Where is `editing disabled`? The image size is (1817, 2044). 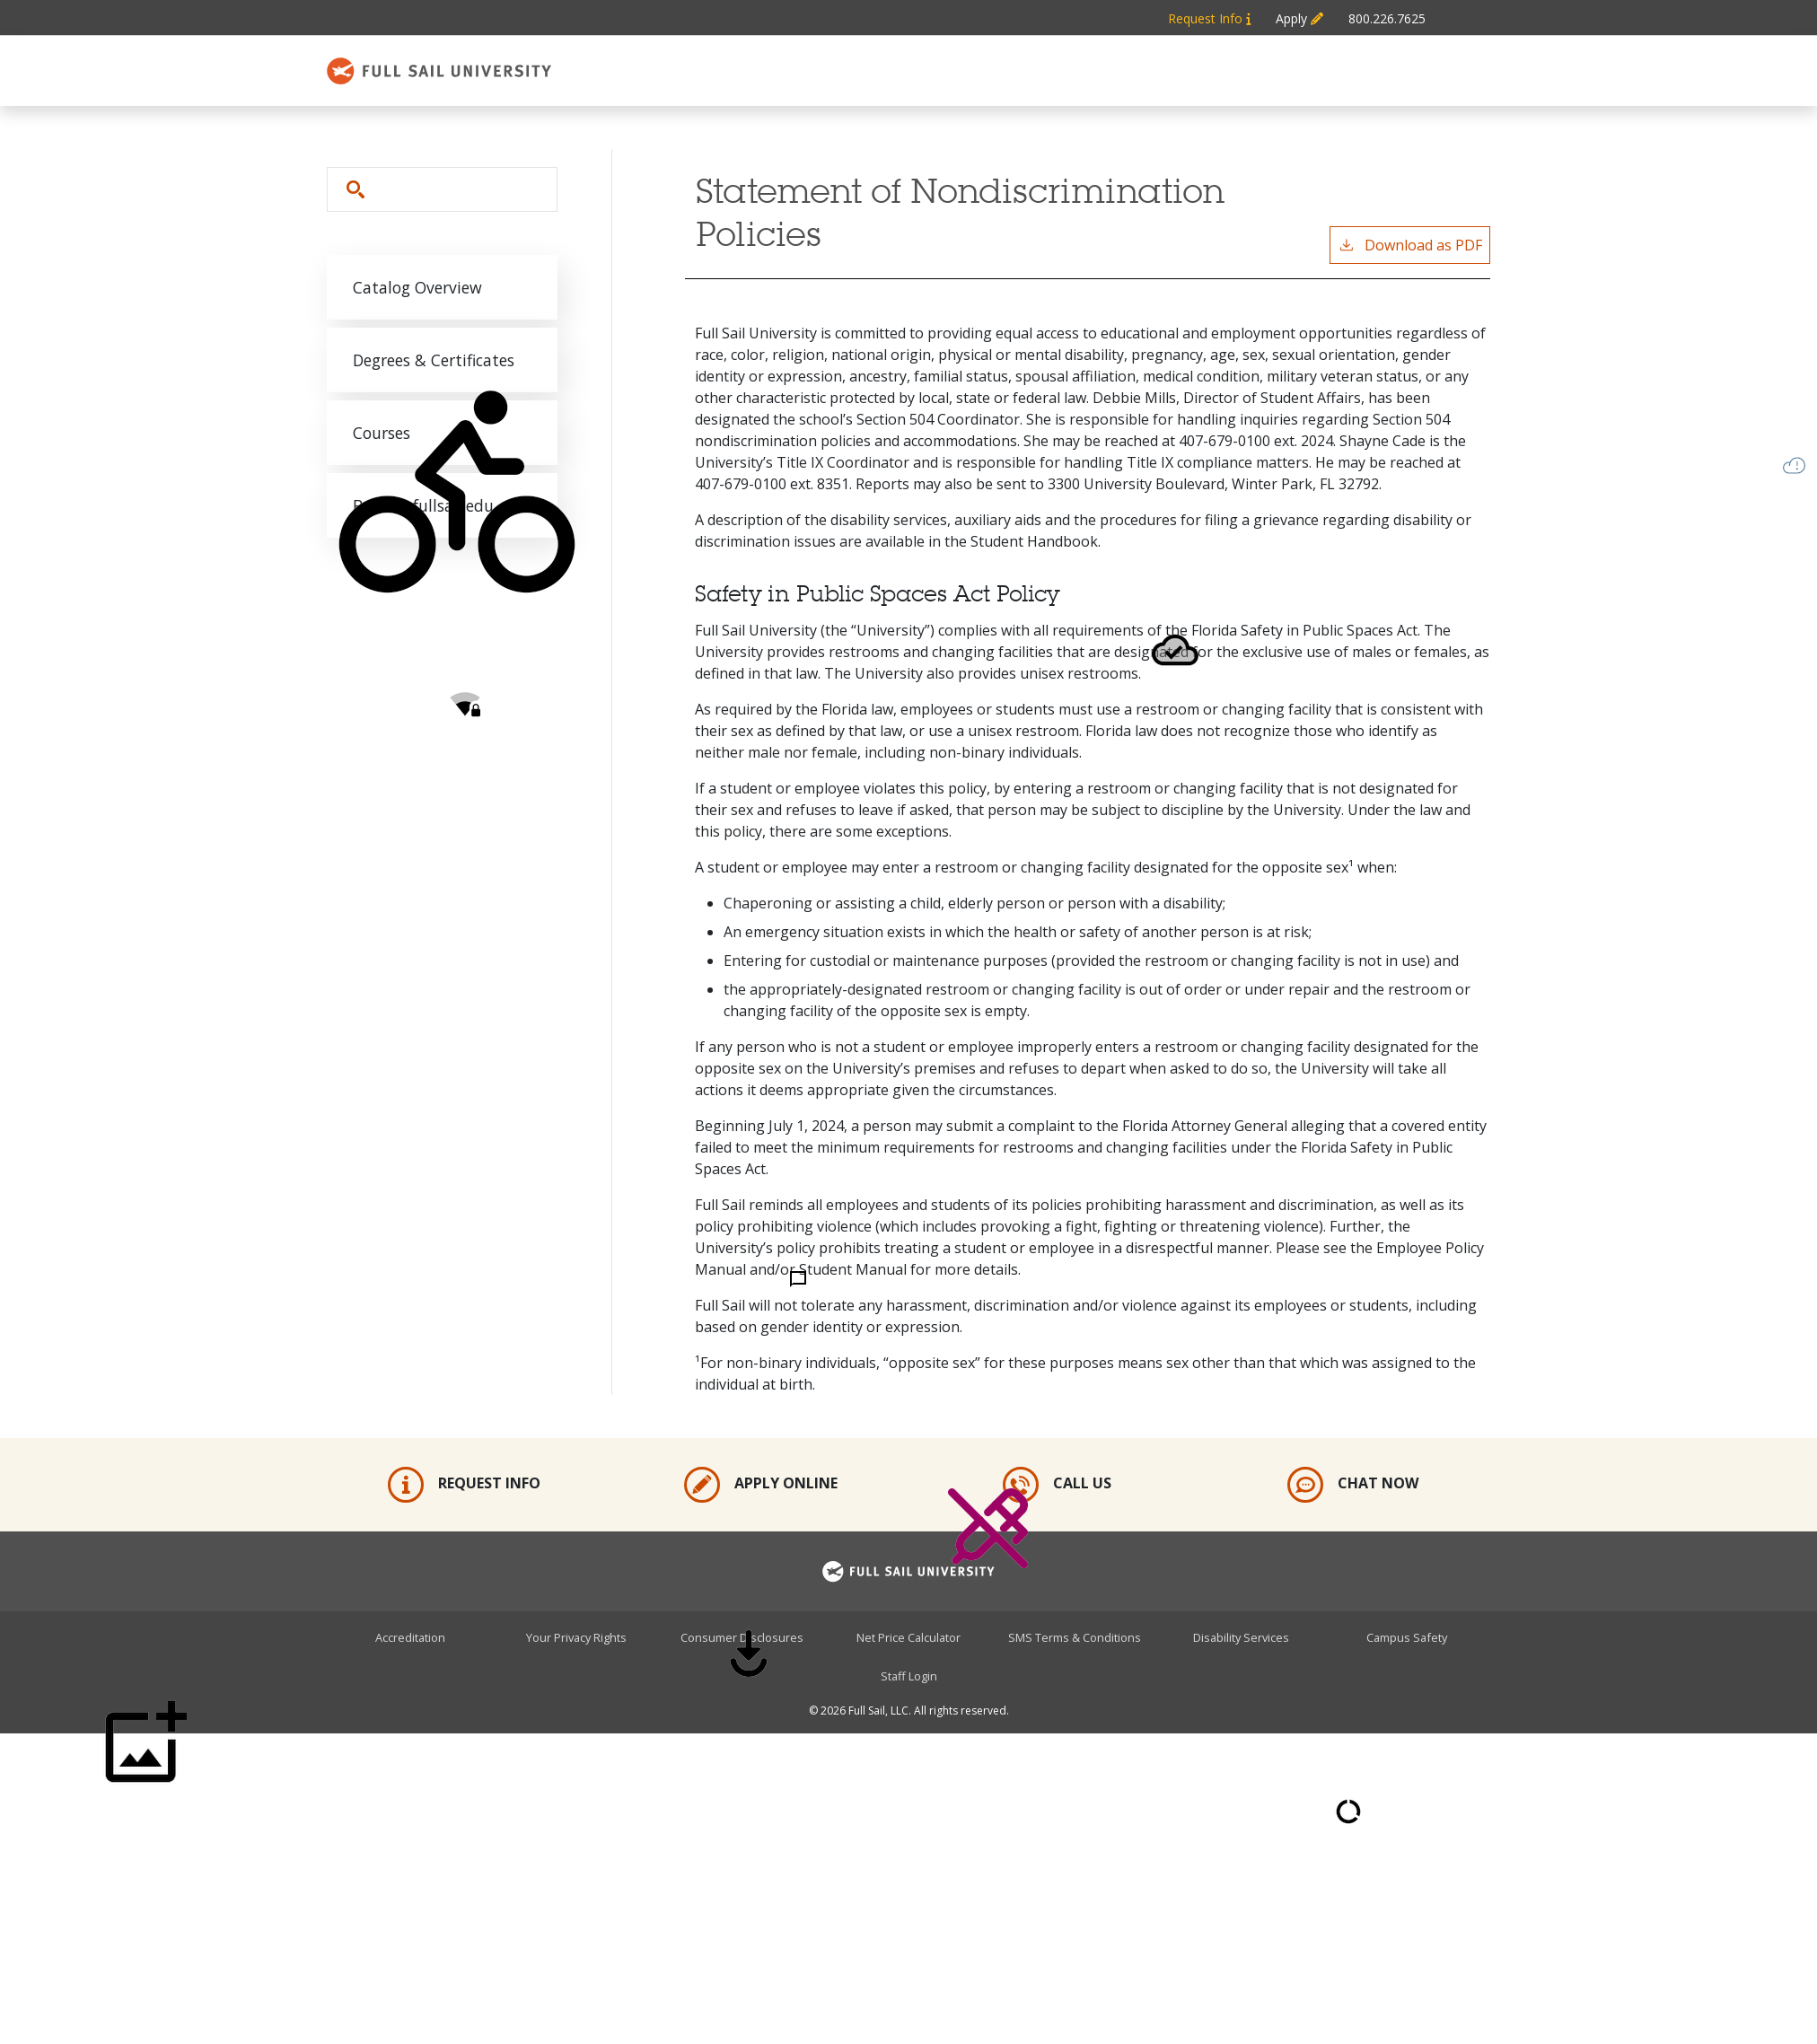
editing disabled is located at coordinates (988, 1528).